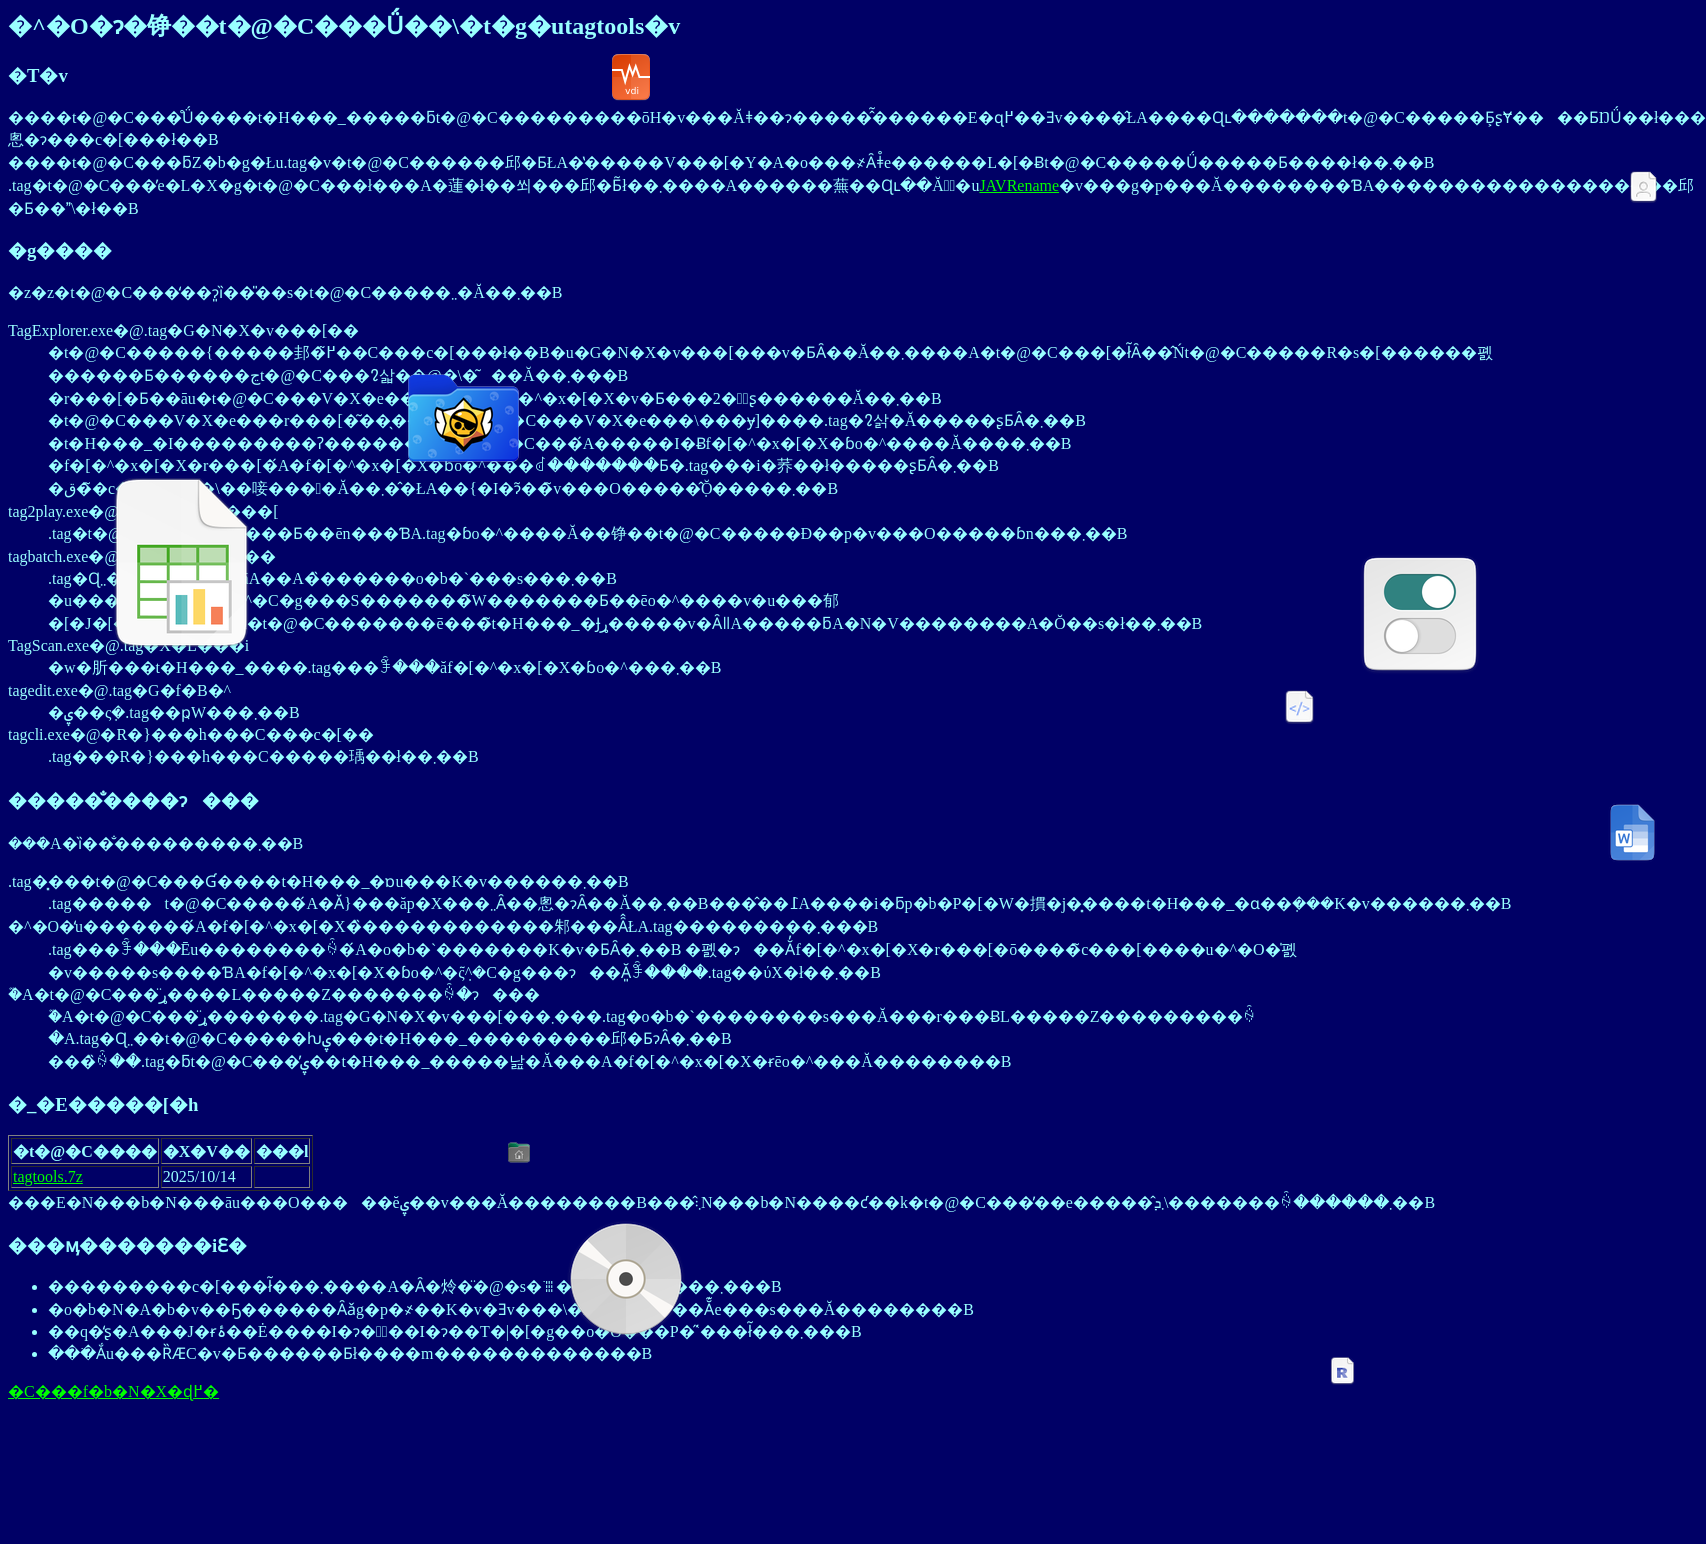 Image resolution: width=1706 pixels, height=1544 pixels. I want to click on open a spreadsheet file, so click(181, 562).